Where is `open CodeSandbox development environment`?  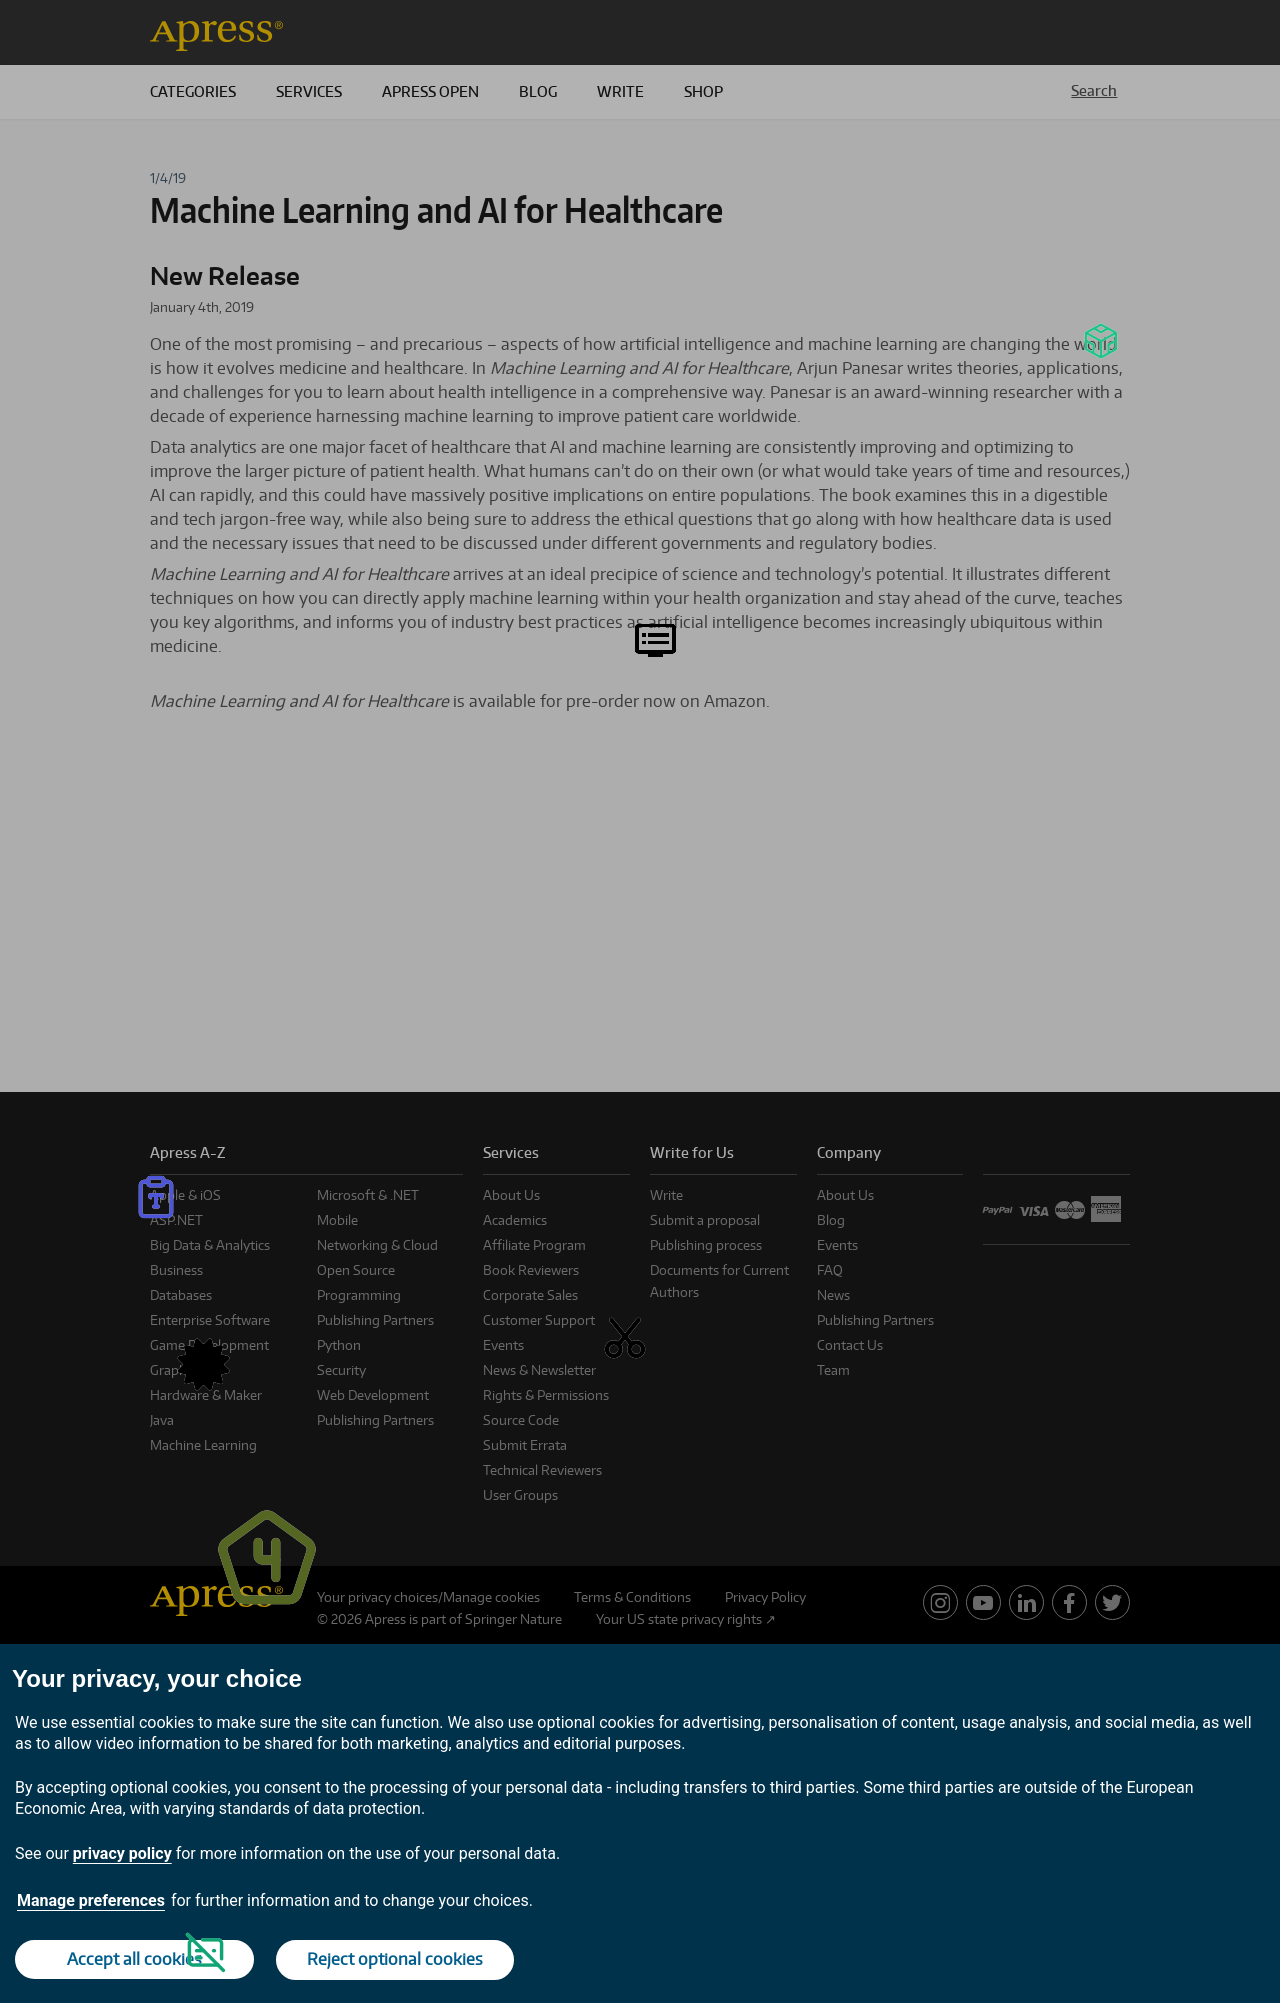 open CodeSandbox development environment is located at coordinates (1101, 341).